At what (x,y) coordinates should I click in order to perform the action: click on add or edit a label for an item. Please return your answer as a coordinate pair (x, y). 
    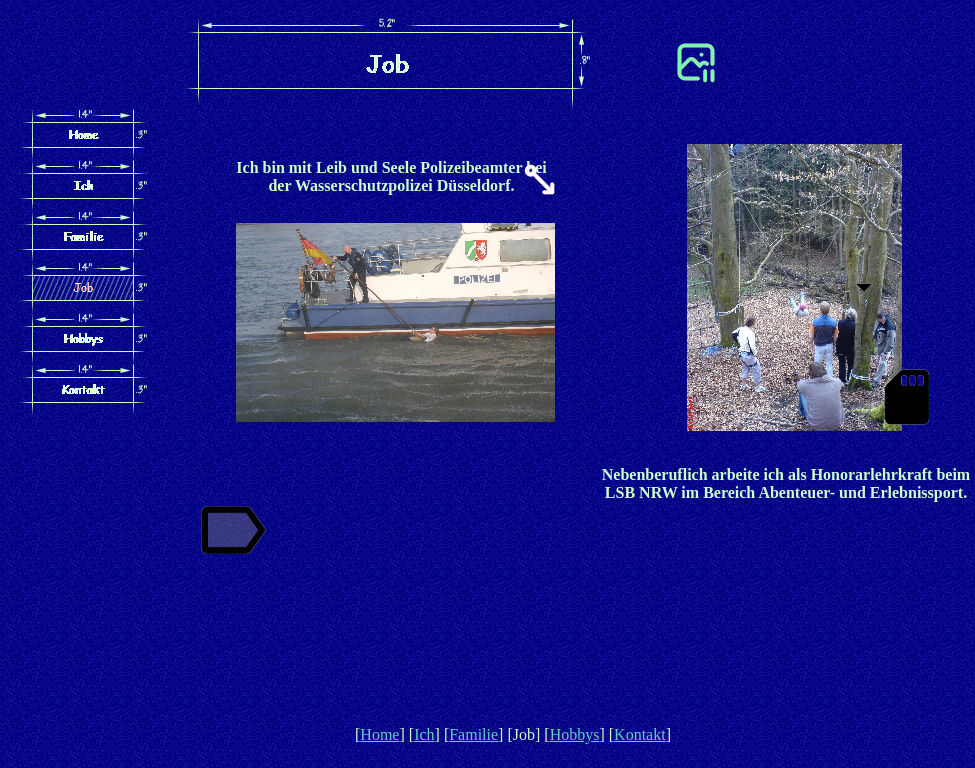
    Looking at the image, I should click on (232, 530).